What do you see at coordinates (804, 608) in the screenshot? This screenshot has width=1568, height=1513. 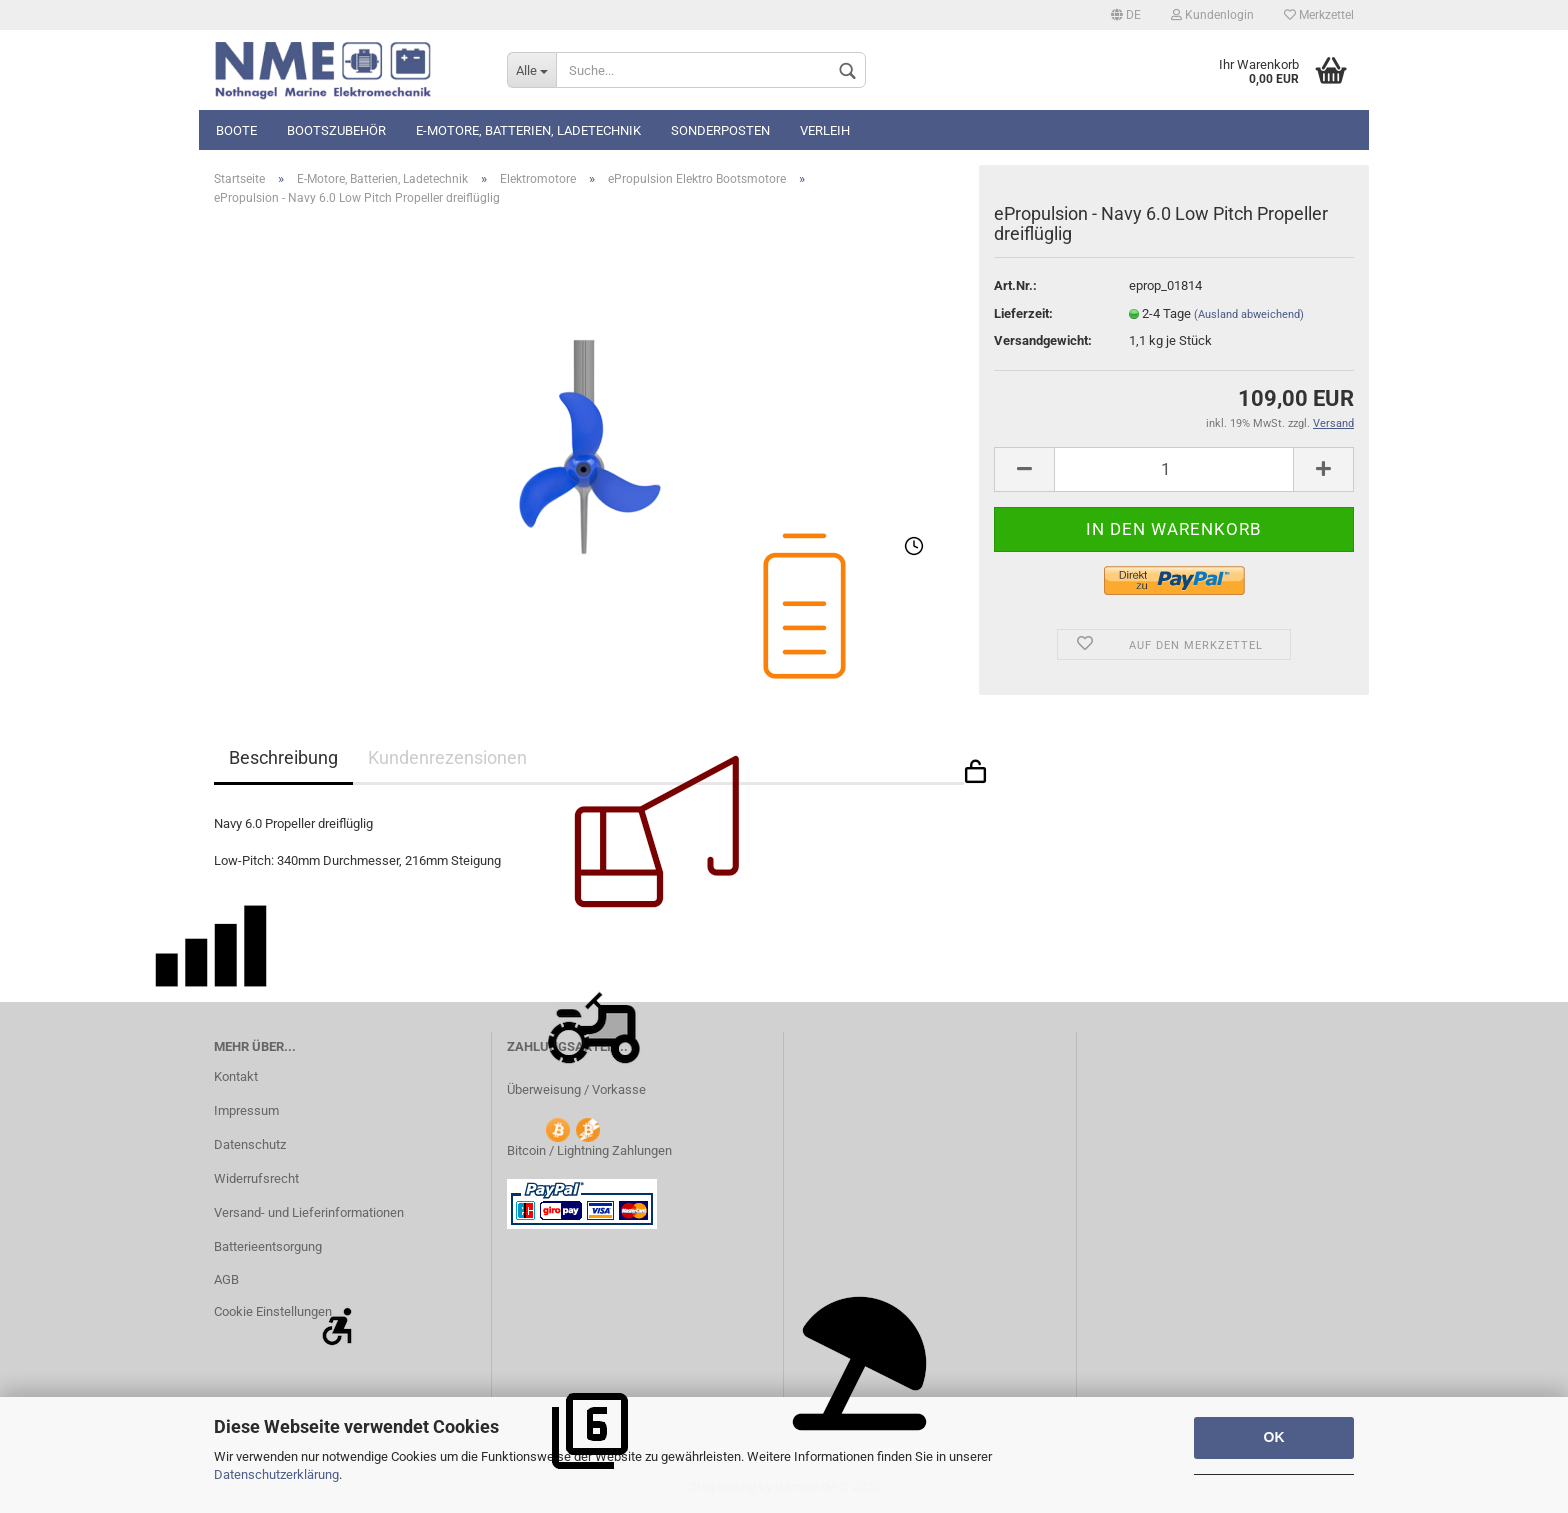 I see `indicates high battery level` at bounding box center [804, 608].